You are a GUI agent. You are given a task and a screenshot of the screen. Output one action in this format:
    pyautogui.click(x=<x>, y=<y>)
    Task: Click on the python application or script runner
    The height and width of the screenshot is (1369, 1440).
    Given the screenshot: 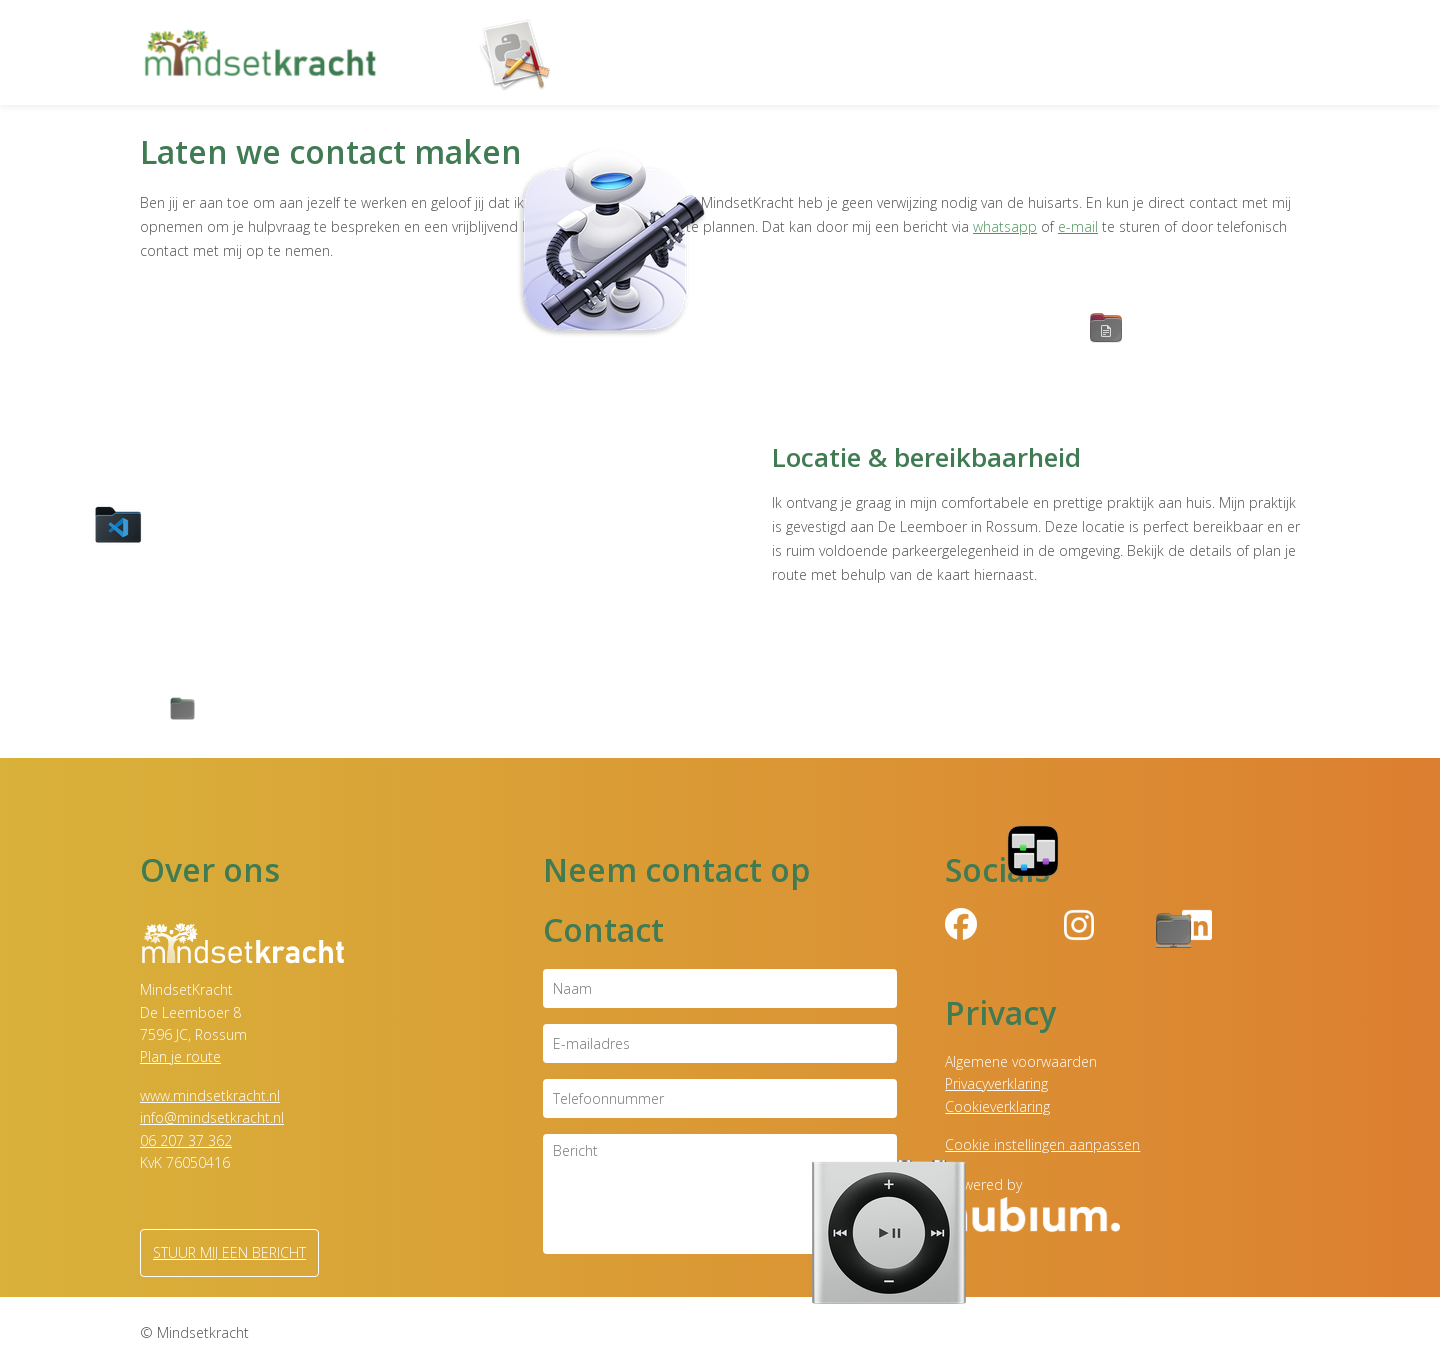 What is the action you would take?
    pyautogui.click(x=515, y=55)
    